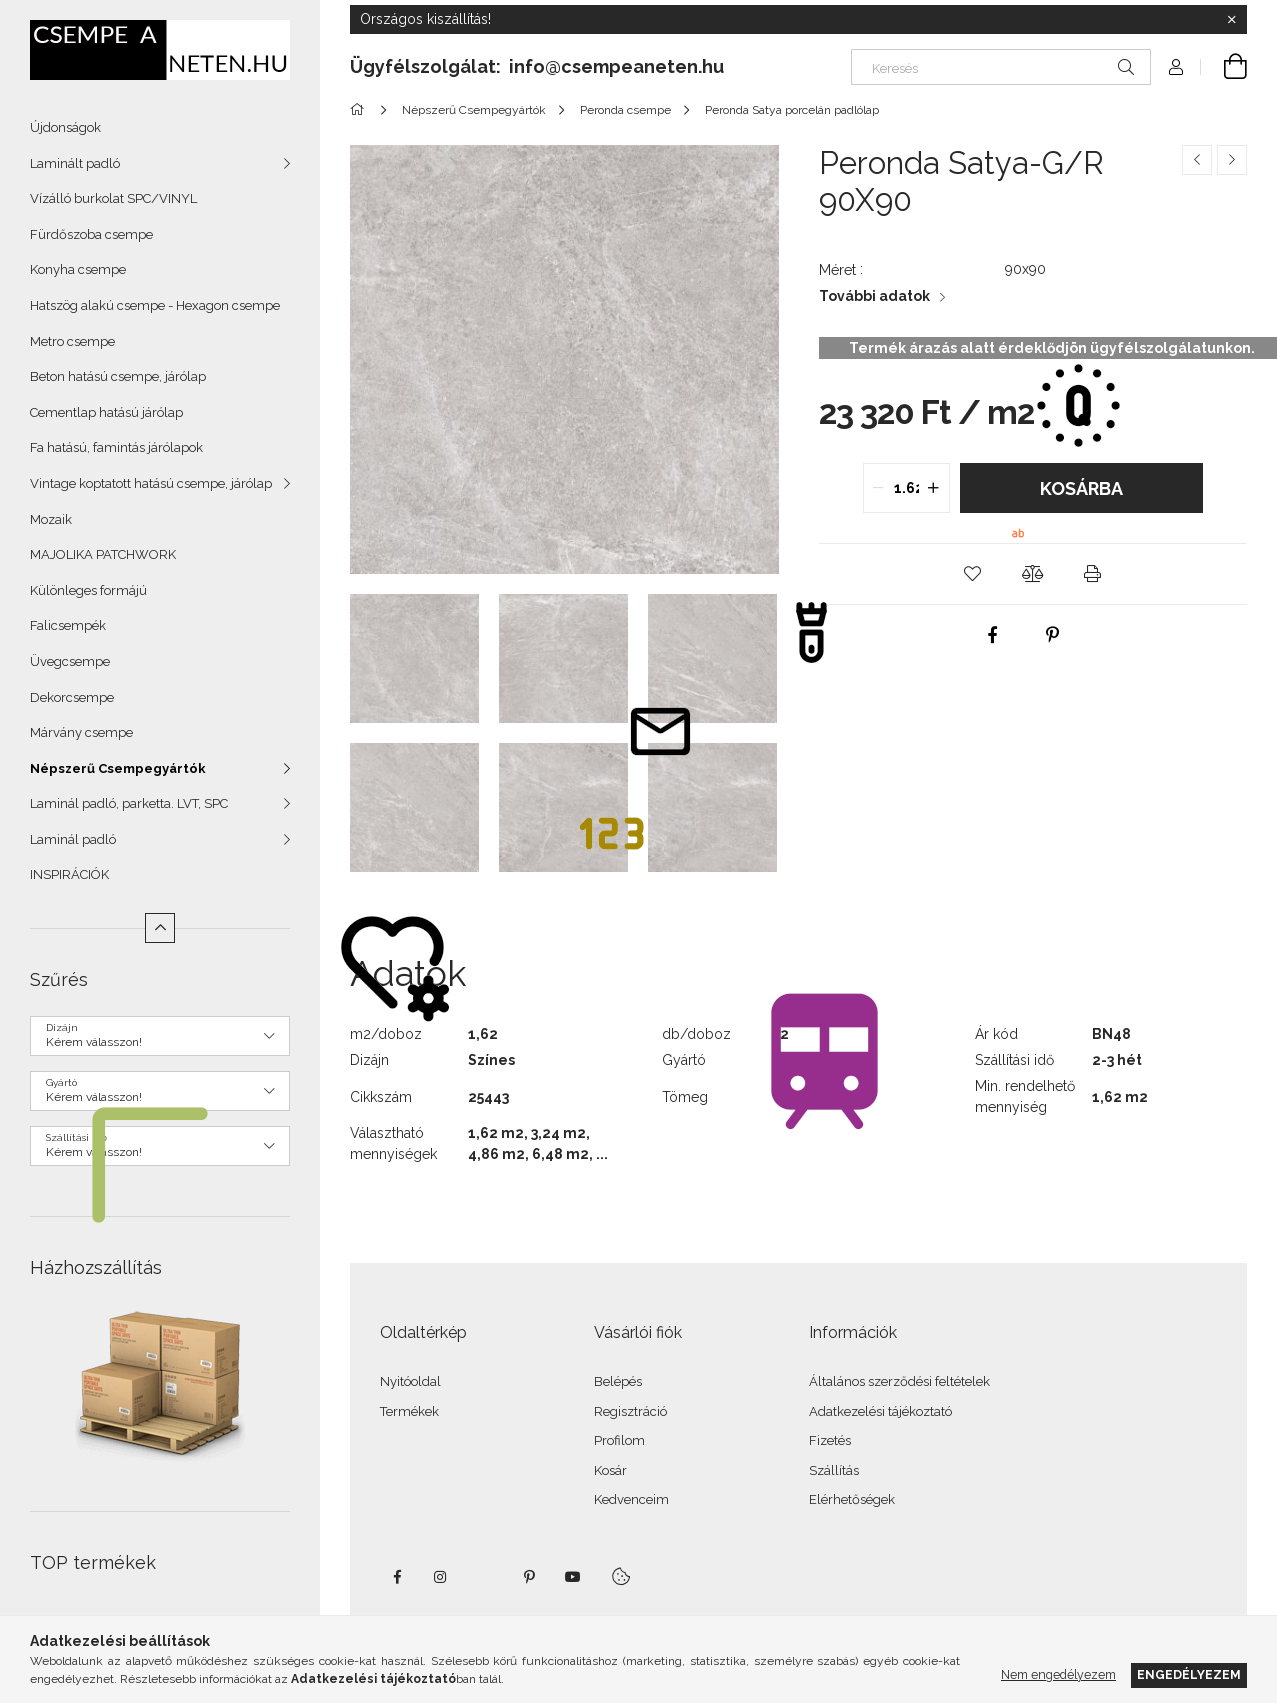 This screenshot has height=1703, width=1277. I want to click on adjust corner radius of a shape, so click(150, 1165).